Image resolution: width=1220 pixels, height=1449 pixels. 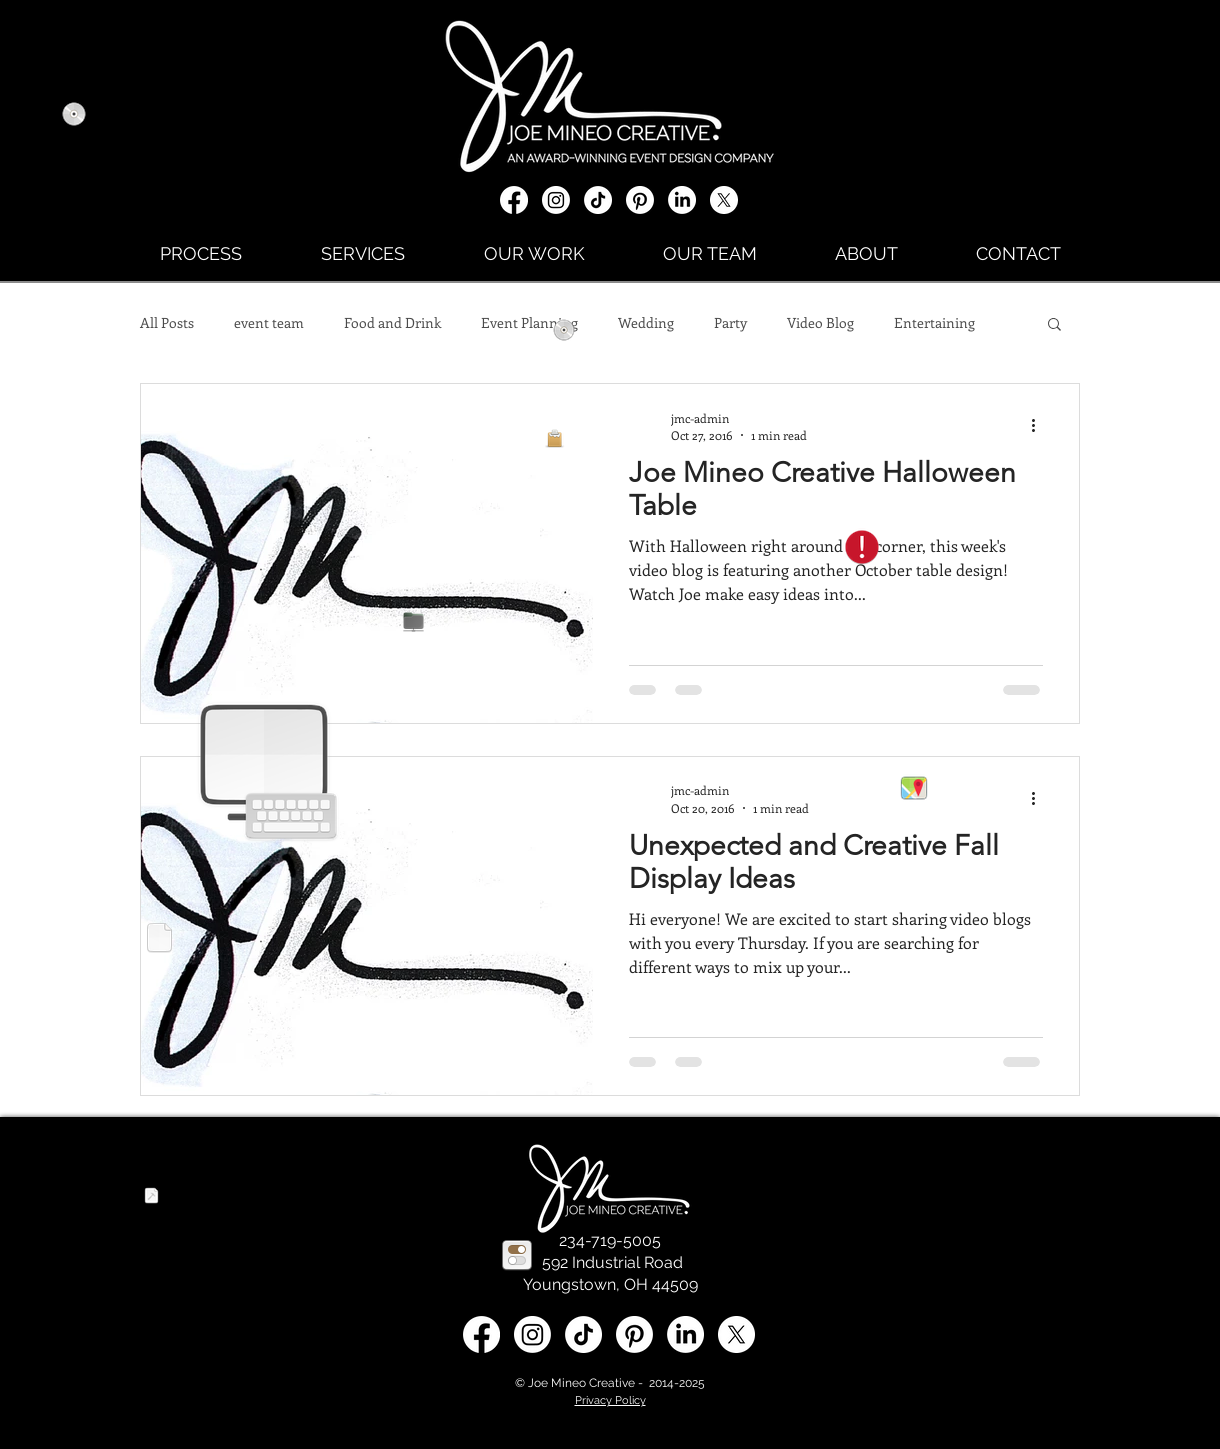 What do you see at coordinates (74, 114) in the screenshot?
I see `indicates a blank DVD-R disc ready for burning` at bounding box center [74, 114].